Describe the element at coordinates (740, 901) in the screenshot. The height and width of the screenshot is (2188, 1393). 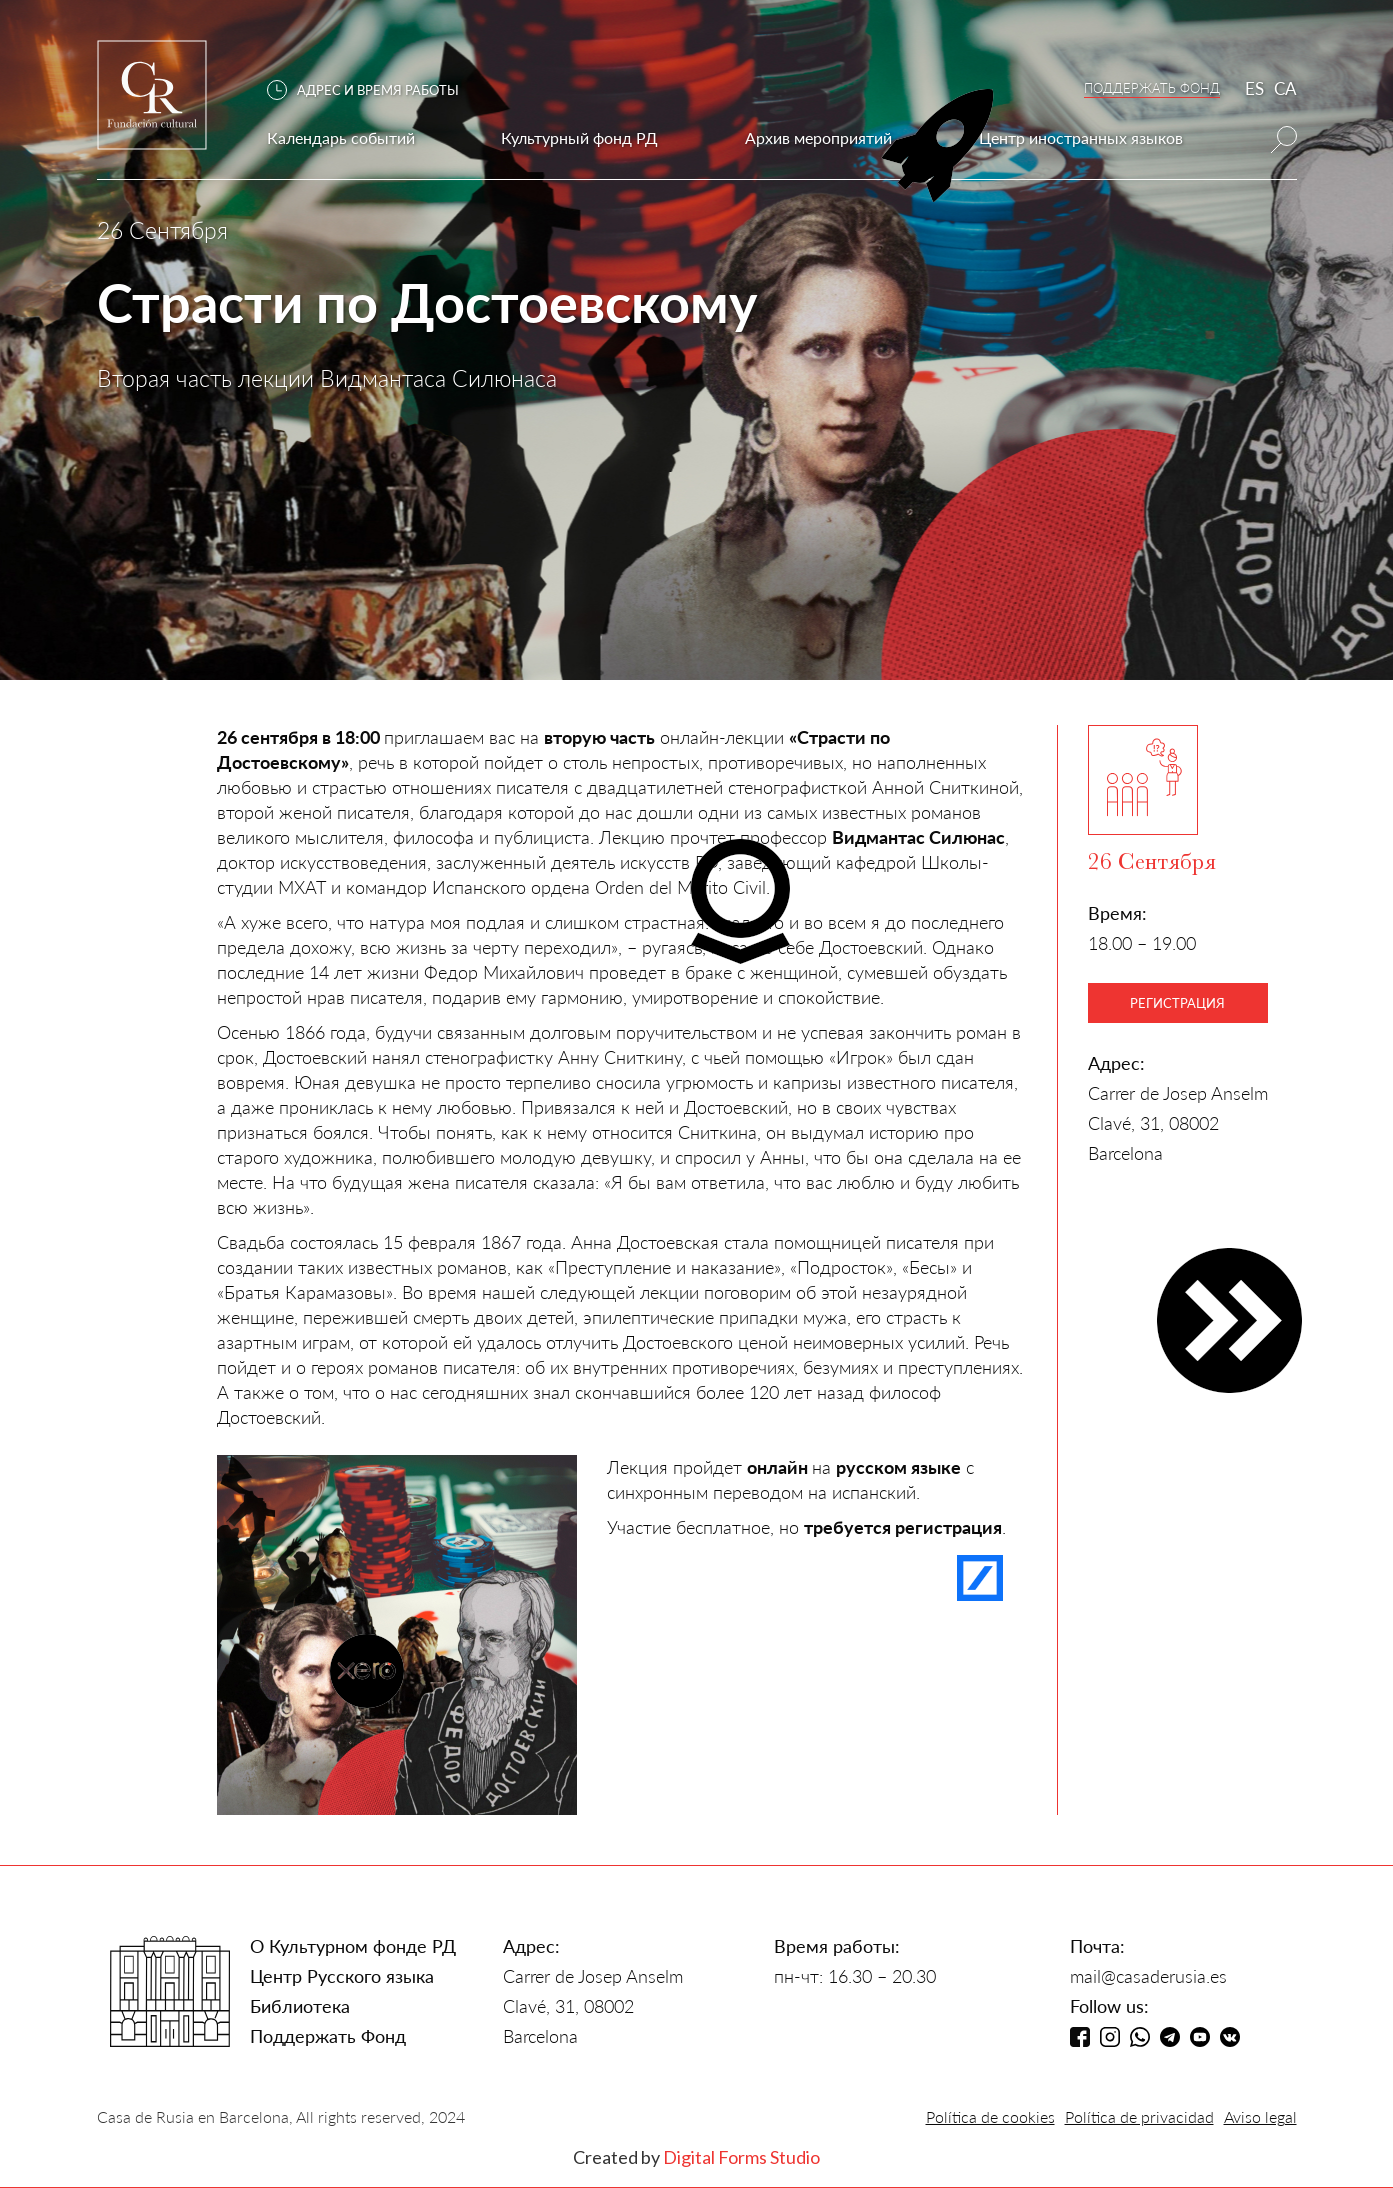
I see `palantir technologies company logo` at that location.